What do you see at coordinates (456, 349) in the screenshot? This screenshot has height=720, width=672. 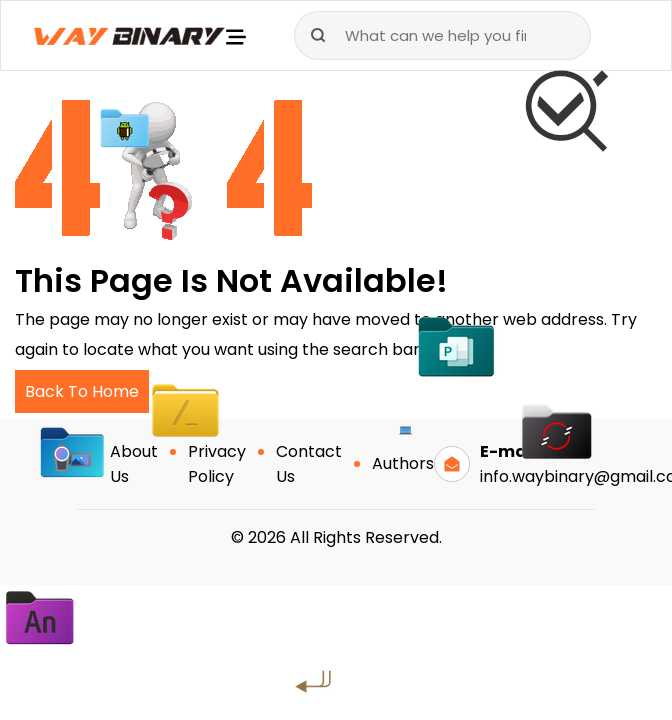 I see `open folder containing microsoft publisher files` at bounding box center [456, 349].